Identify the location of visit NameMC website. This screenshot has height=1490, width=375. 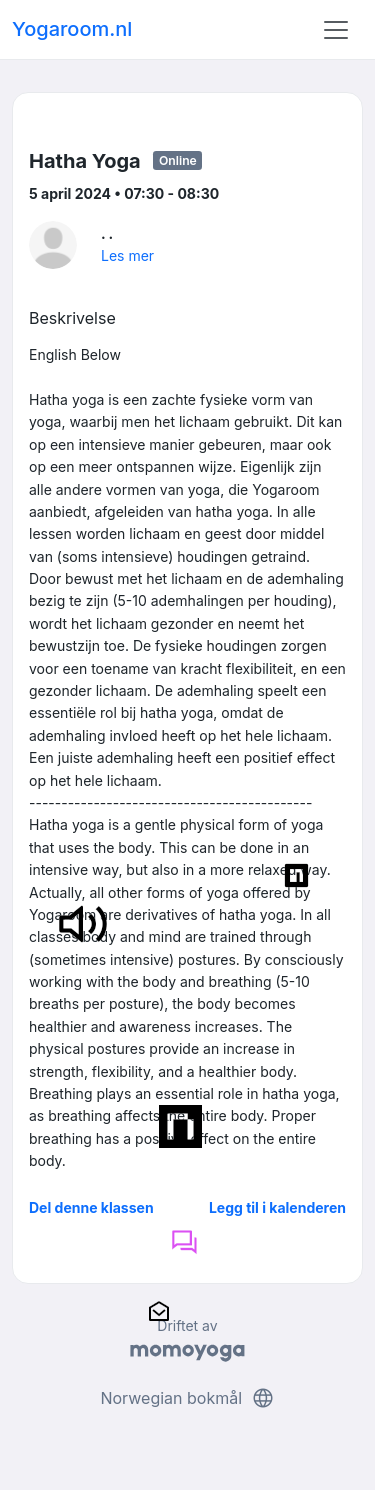
(180, 1126).